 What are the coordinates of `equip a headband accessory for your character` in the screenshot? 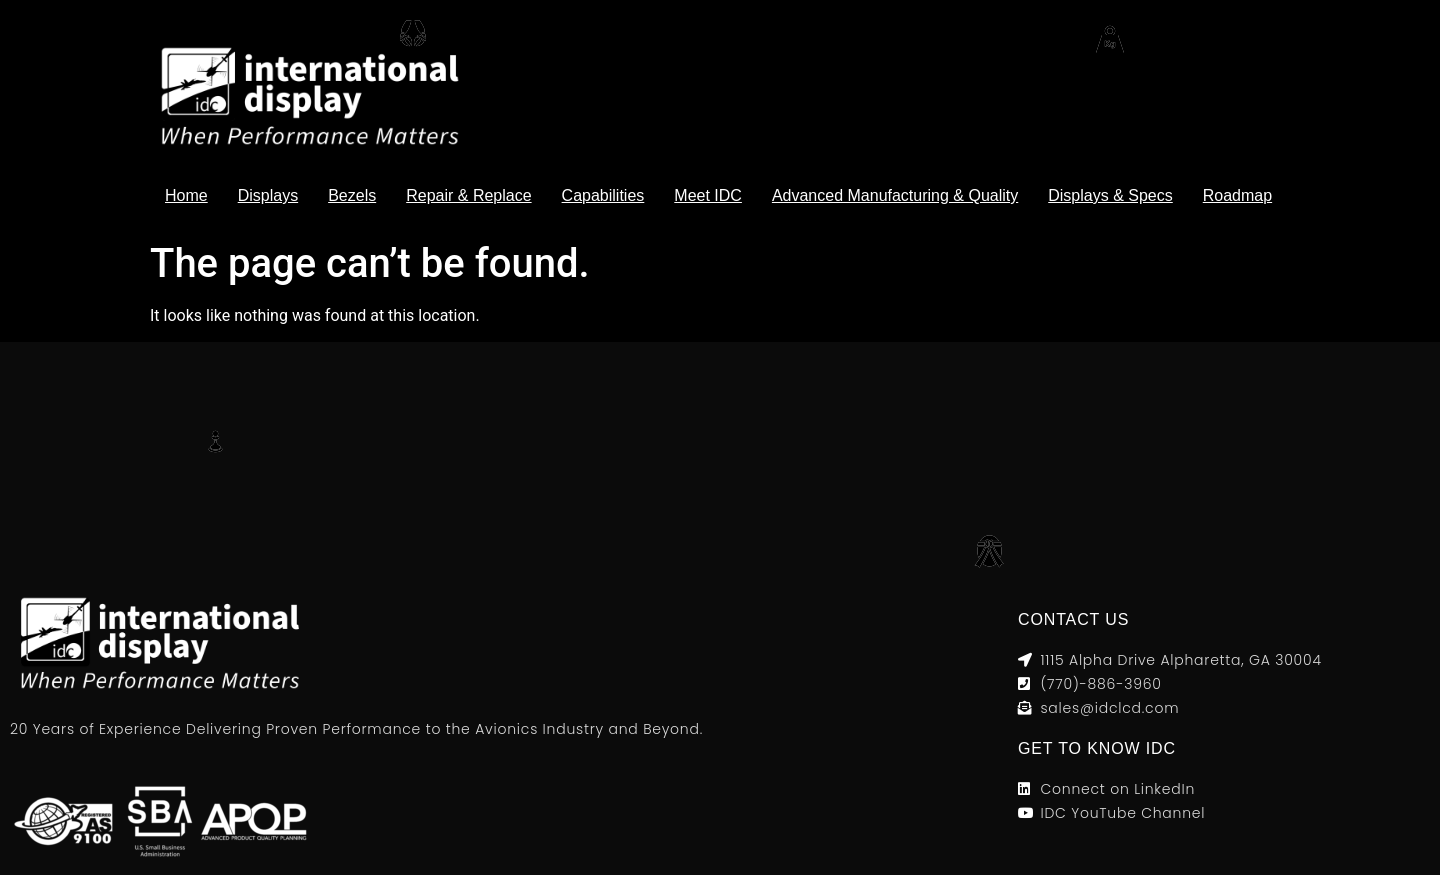 It's located at (989, 551).